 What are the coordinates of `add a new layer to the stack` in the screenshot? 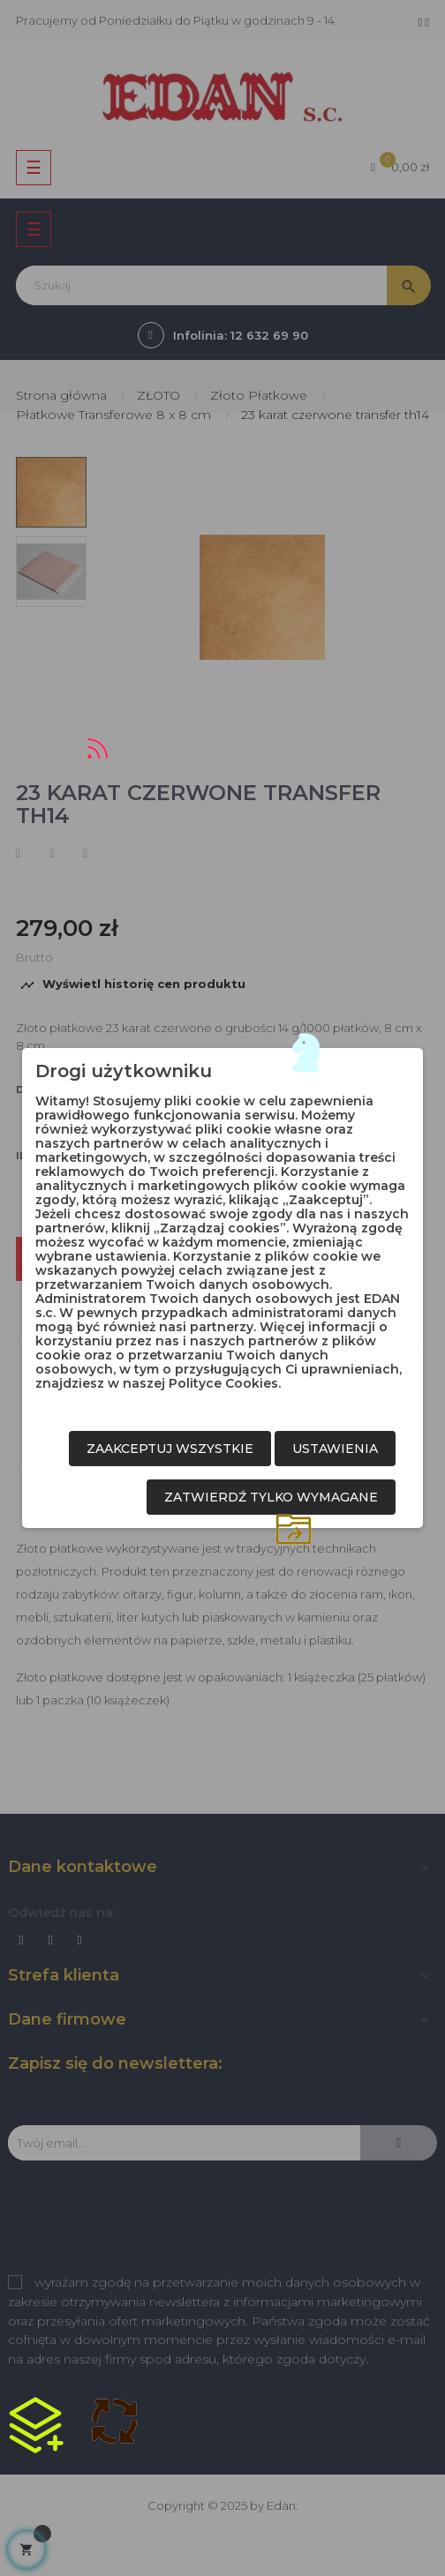 It's located at (35, 2425).